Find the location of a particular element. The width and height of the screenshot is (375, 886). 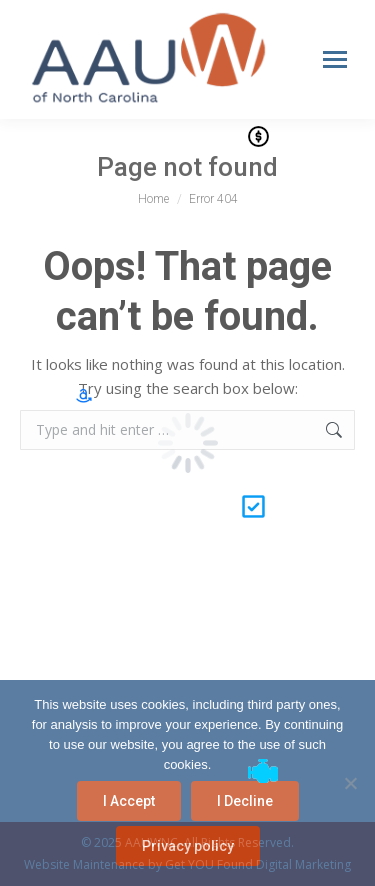

indicates a paid or premium feature is located at coordinates (258, 136).